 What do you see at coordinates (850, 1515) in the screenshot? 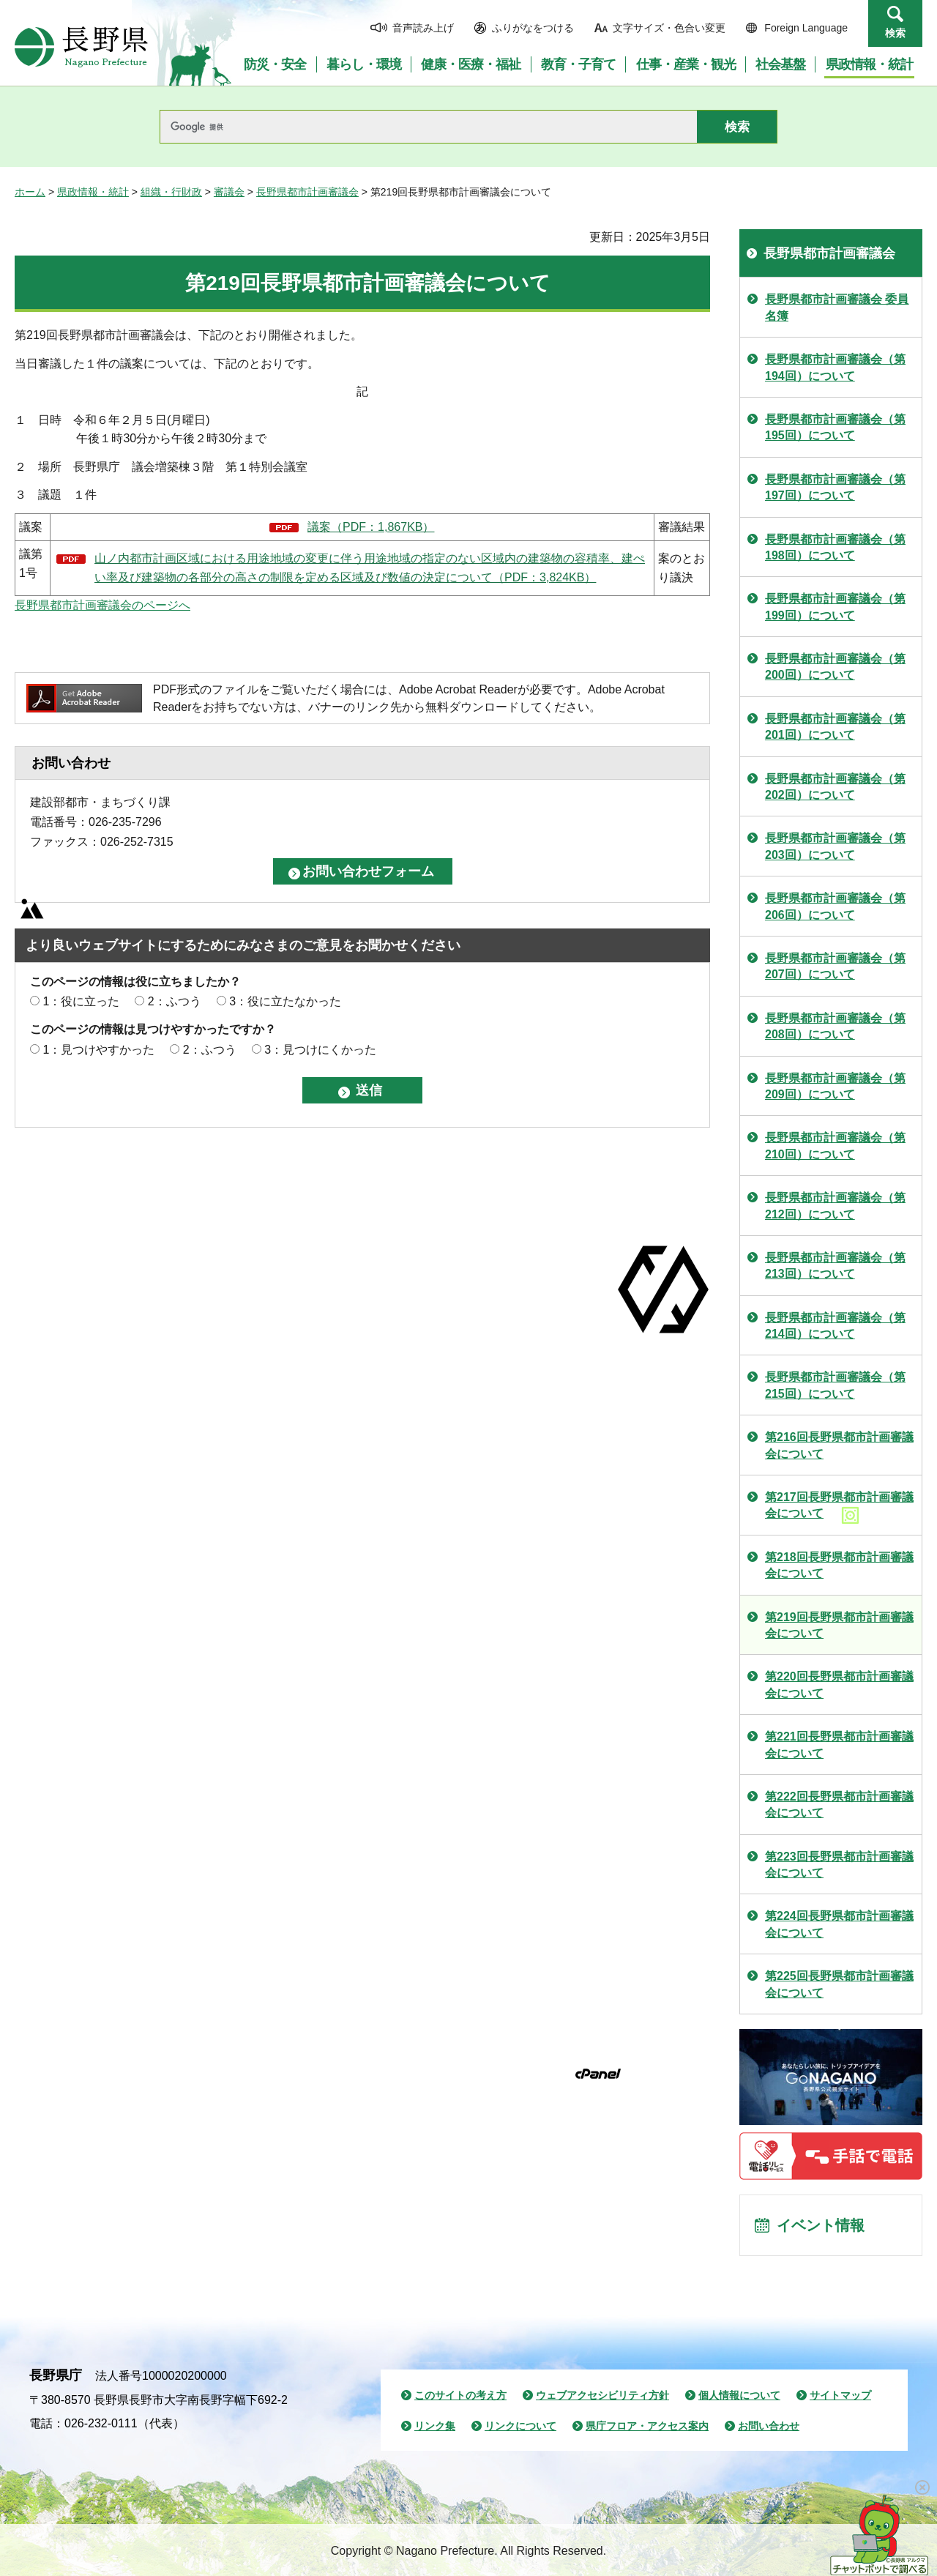
I see `audio speaker or sound output device` at bounding box center [850, 1515].